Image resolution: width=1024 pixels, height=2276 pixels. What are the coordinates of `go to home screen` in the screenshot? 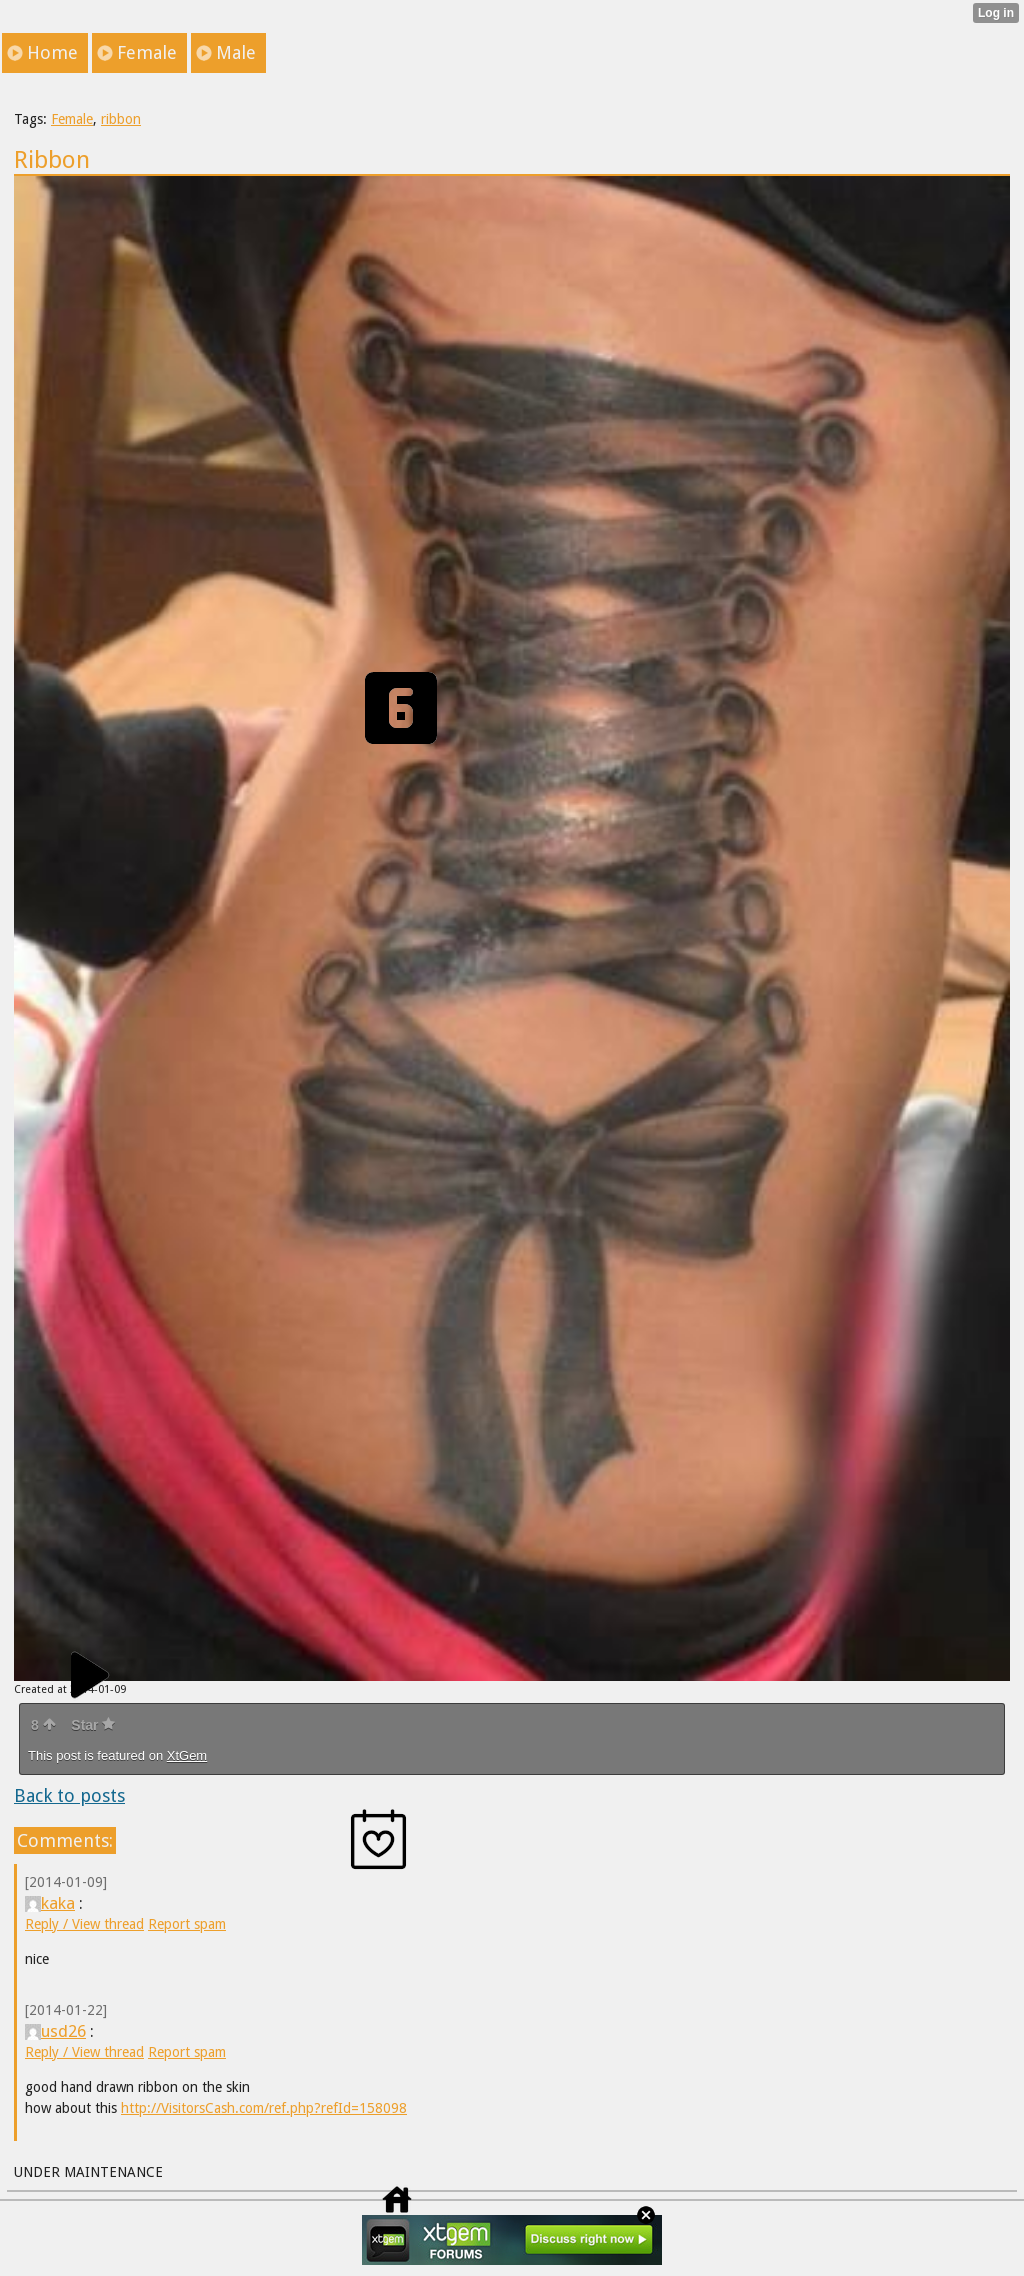 It's located at (397, 2200).